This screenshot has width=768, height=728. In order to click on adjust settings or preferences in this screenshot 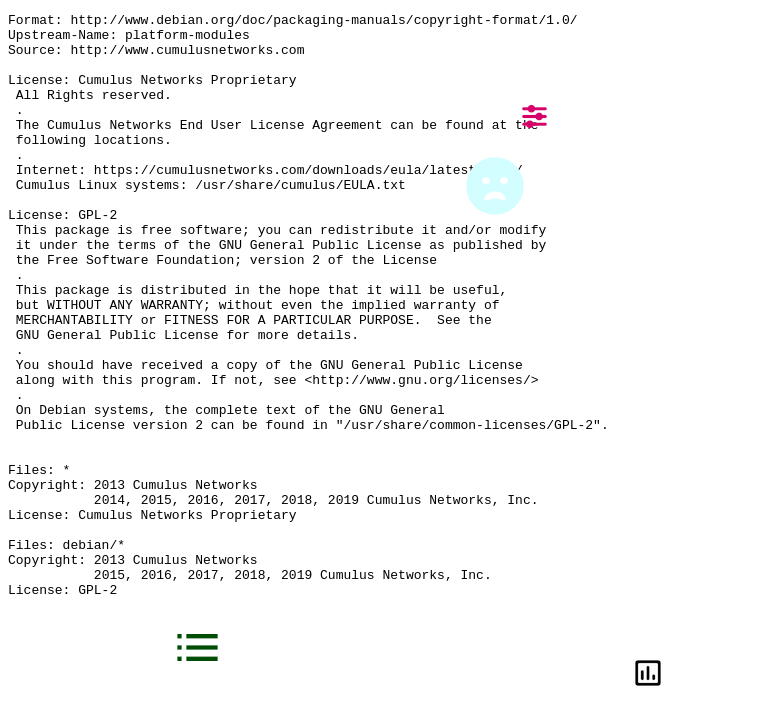, I will do `click(534, 116)`.